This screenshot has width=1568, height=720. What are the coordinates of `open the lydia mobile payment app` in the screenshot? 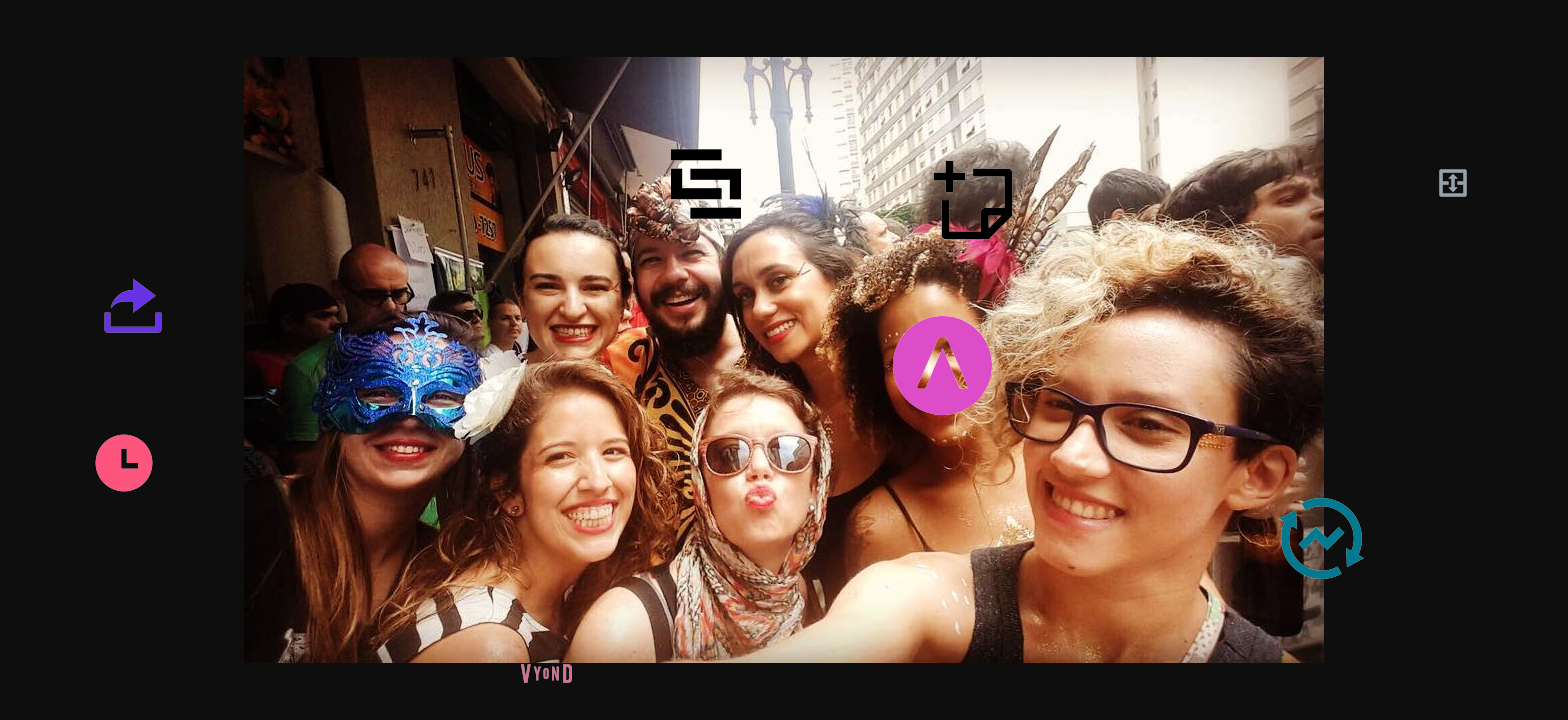 It's located at (942, 365).